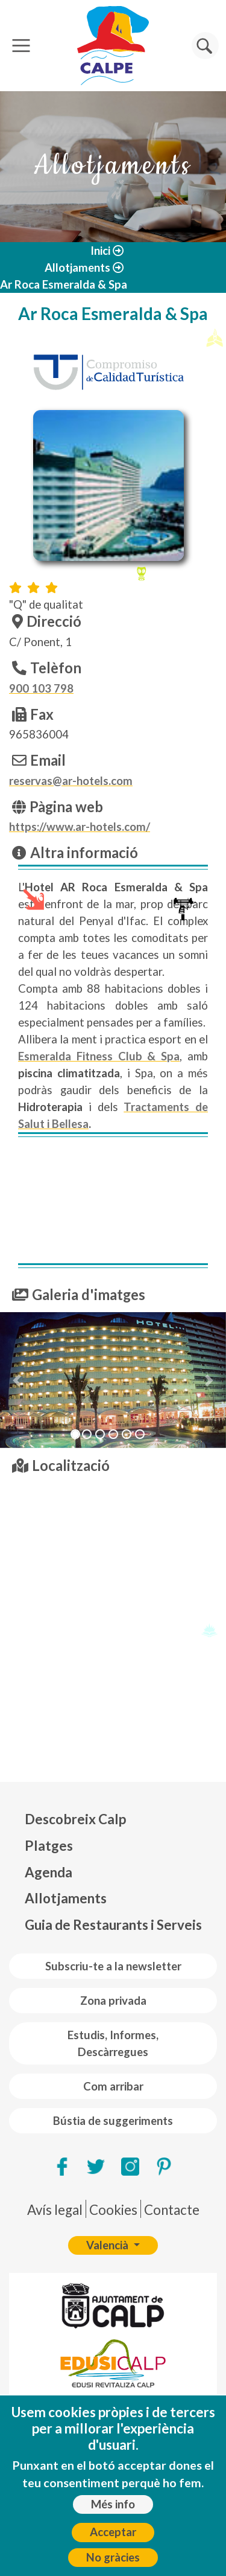 The width and height of the screenshot is (226, 2576). Describe the element at coordinates (142, 574) in the screenshot. I see `indicates hazardous environment or toxic zone` at that location.